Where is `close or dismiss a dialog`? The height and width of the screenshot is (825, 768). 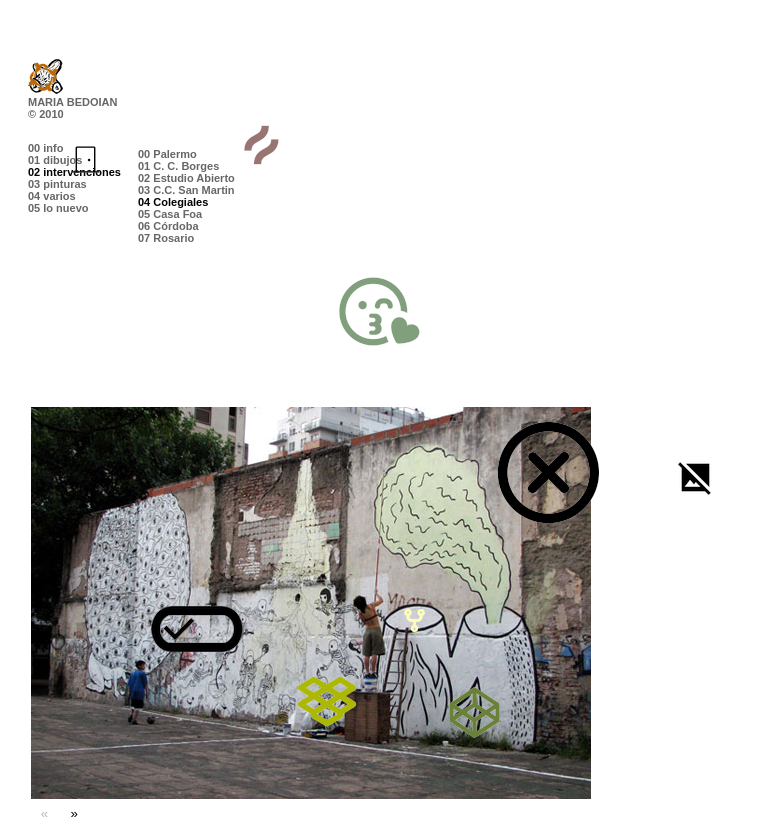
close or dismiss a dialog is located at coordinates (548, 472).